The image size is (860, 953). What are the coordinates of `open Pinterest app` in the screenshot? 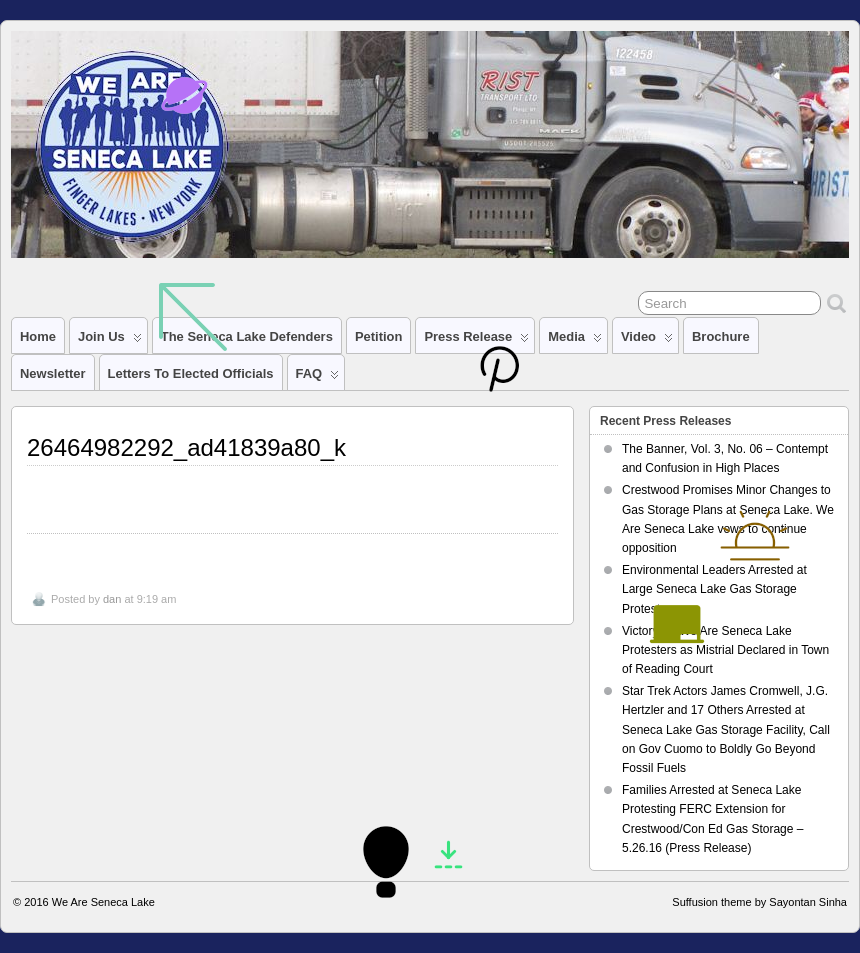 It's located at (498, 369).